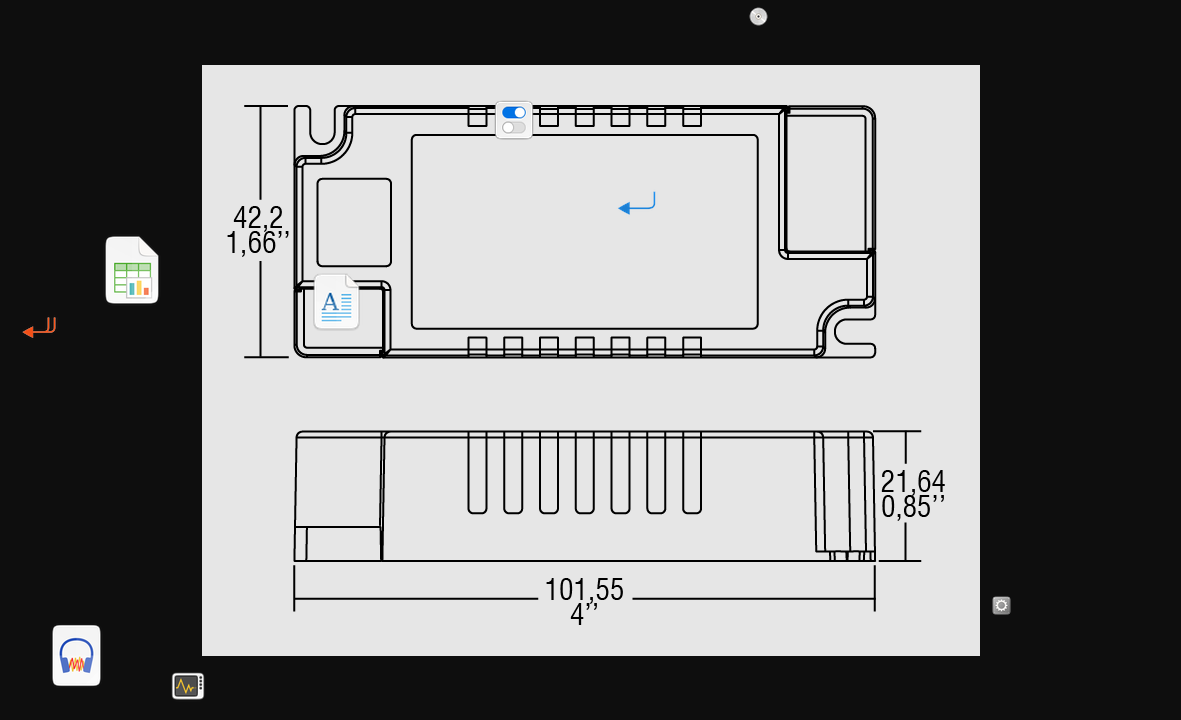  What do you see at coordinates (758, 16) in the screenshot?
I see `indicates a dvd-r disc drive or media` at bounding box center [758, 16].